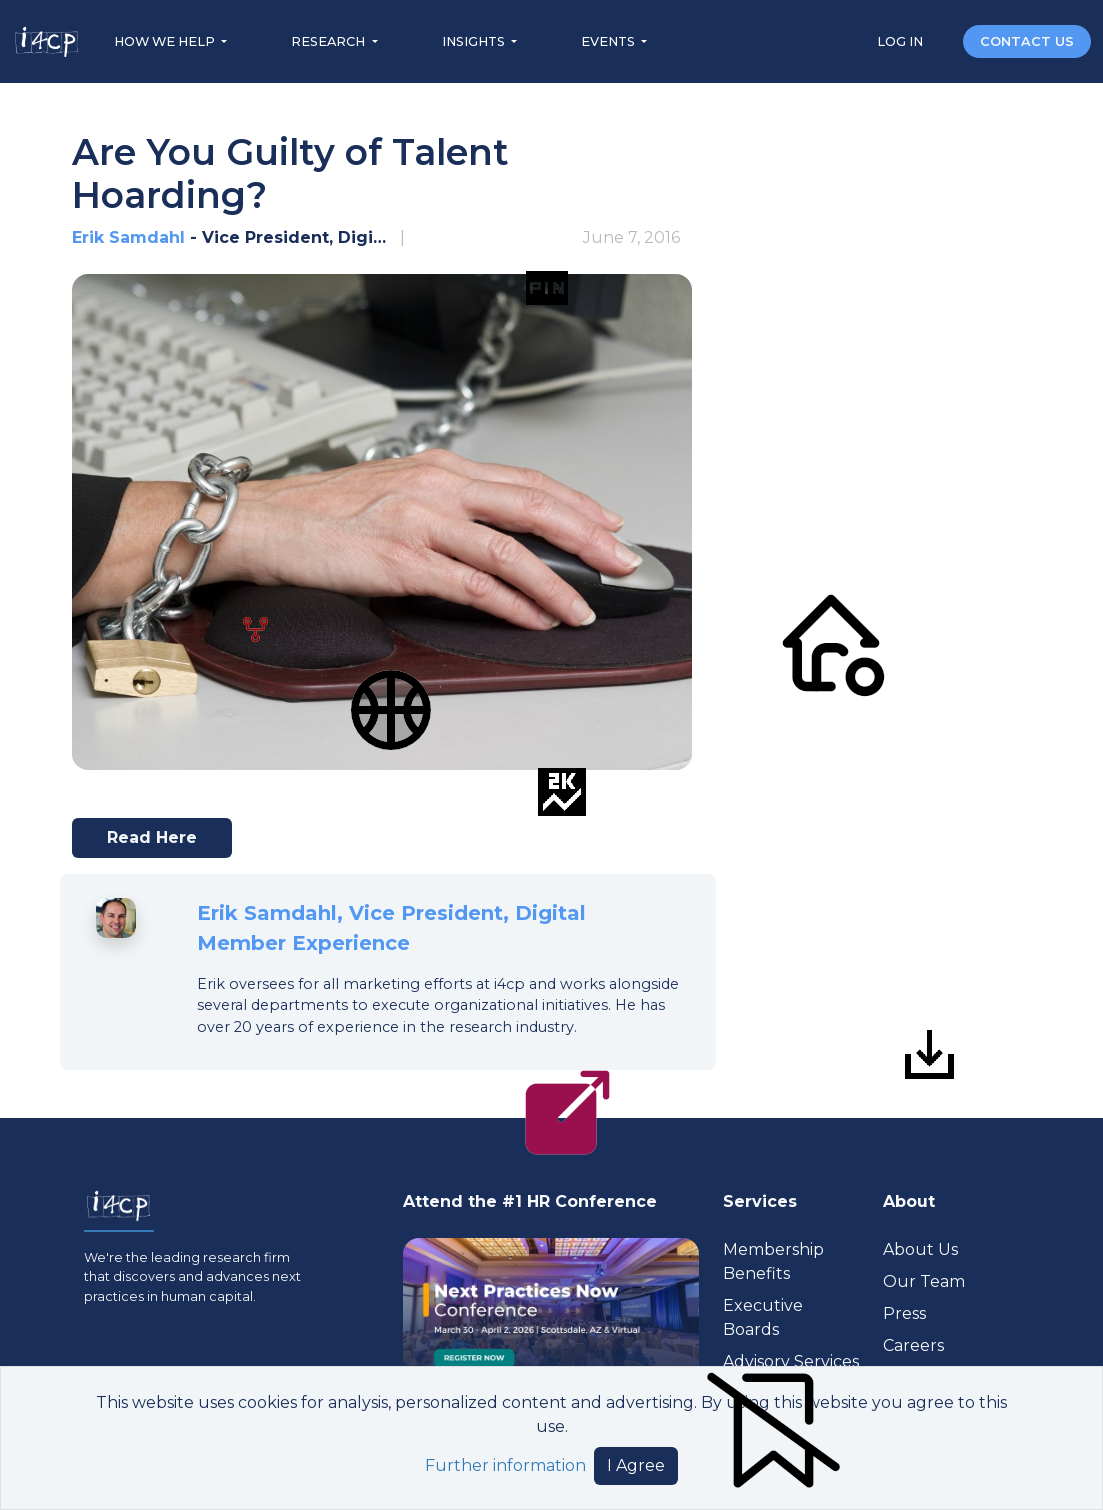 Image resolution: width=1103 pixels, height=1510 pixels. I want to click on view score or performance metrics, so click(562, 792).